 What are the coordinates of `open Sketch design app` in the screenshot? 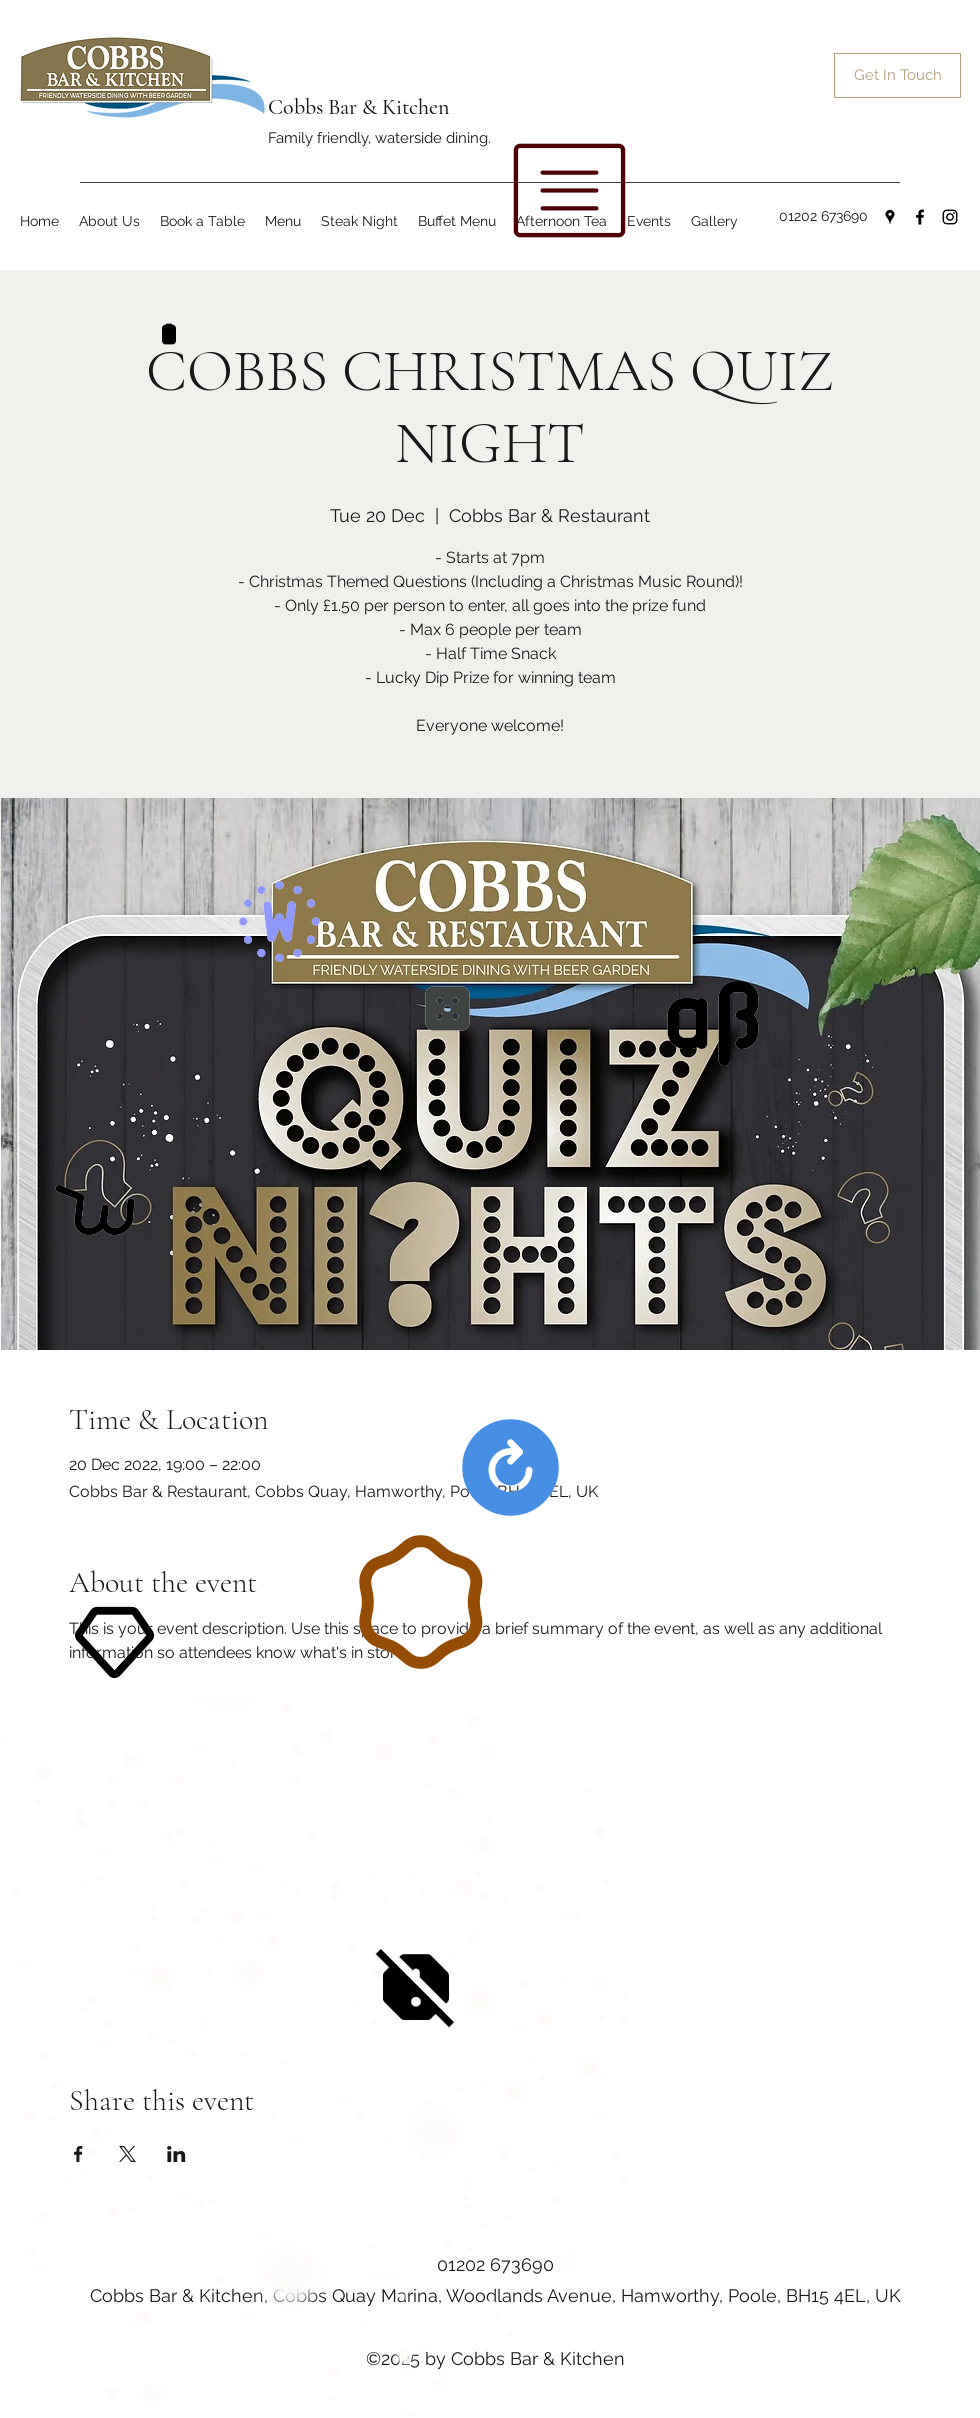 It's located at (114, 1642).